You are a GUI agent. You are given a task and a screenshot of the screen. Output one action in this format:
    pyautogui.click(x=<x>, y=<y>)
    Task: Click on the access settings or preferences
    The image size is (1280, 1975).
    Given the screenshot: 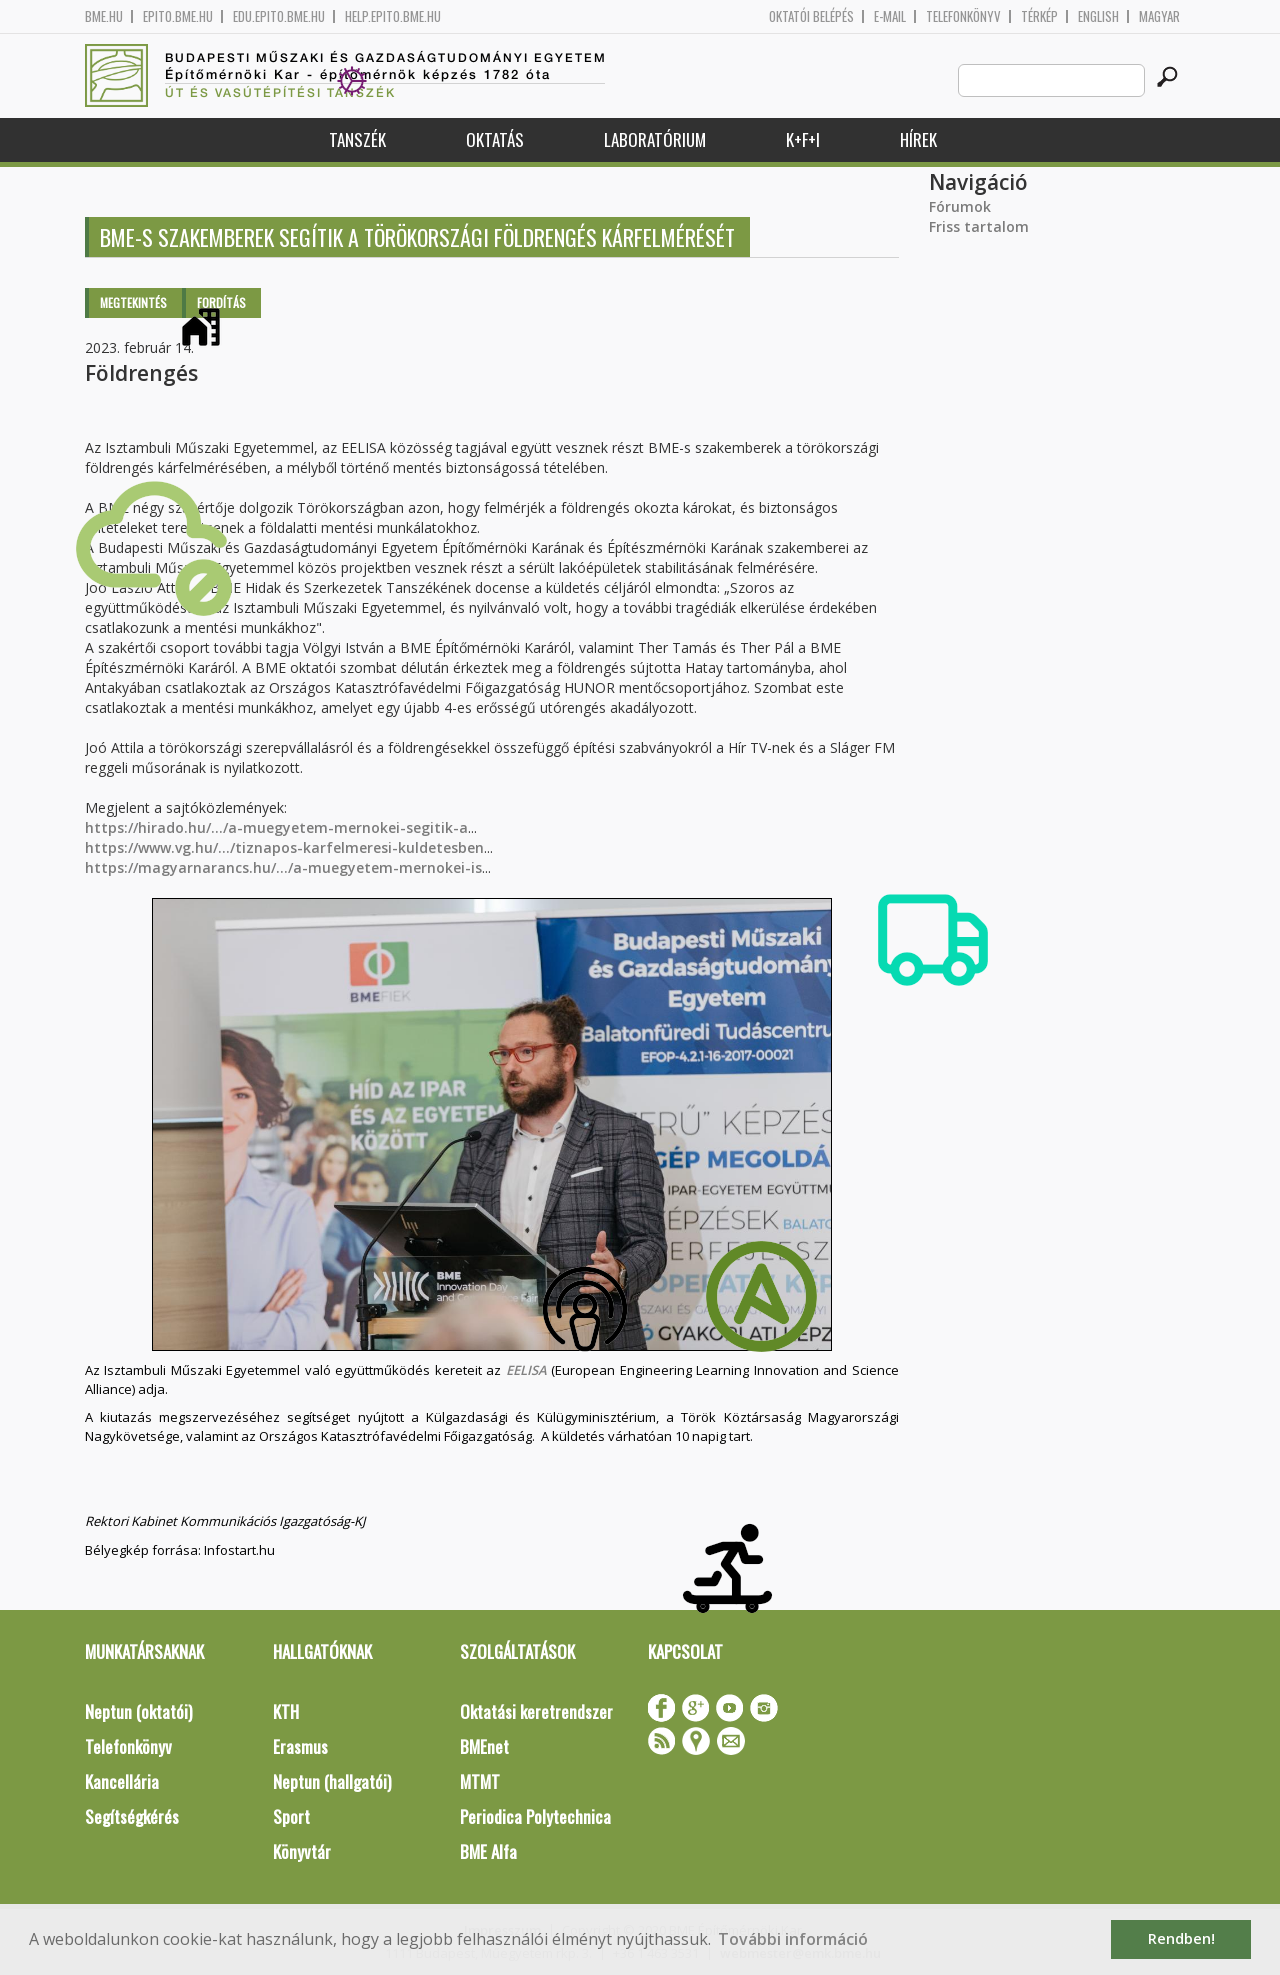 What is the action you would take?
    pyautogui.click(x=352, y=81)
    